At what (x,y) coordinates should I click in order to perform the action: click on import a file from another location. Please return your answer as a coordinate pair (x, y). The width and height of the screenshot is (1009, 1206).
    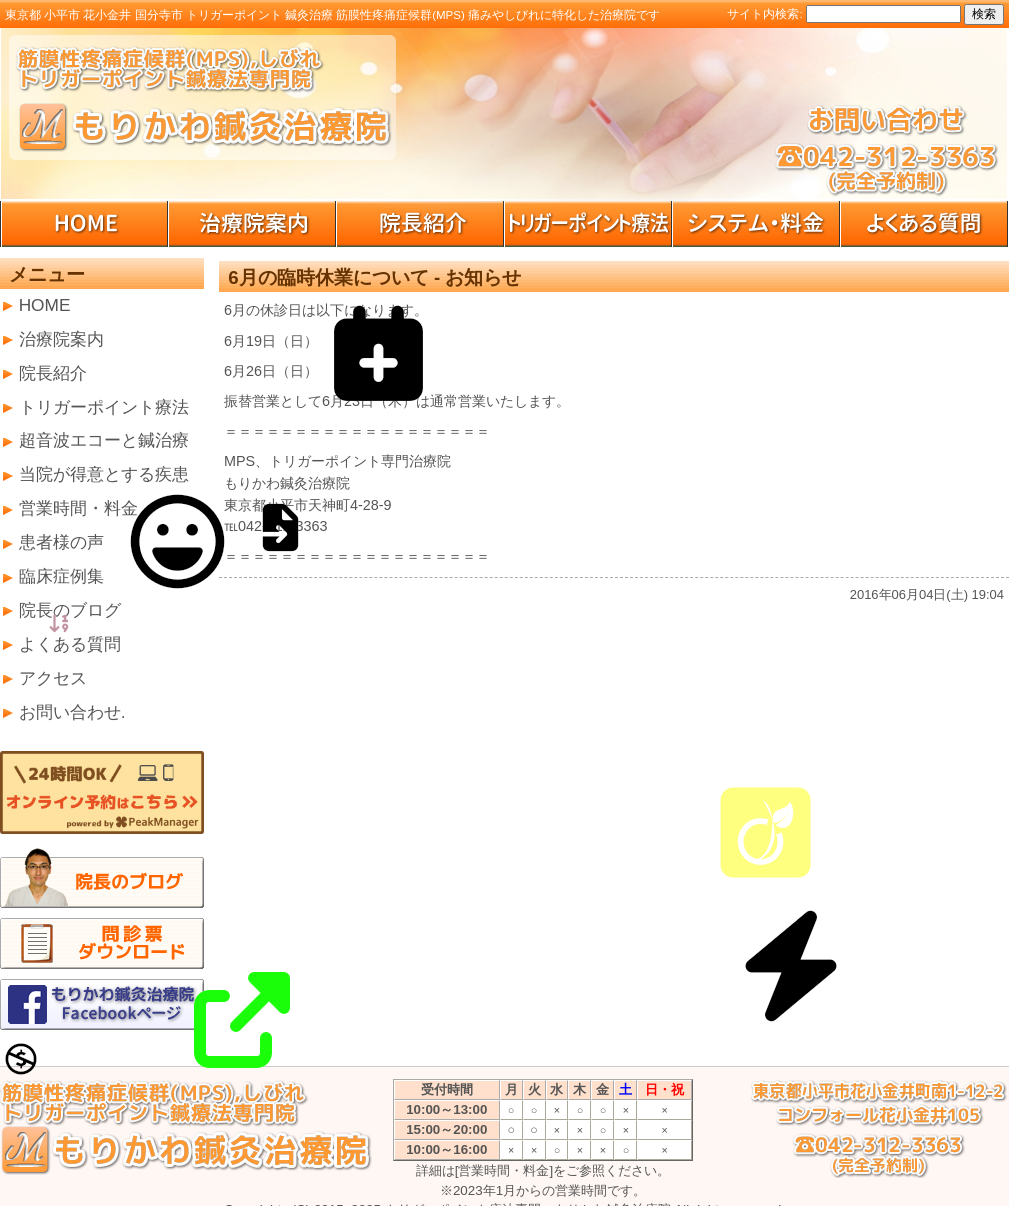
    Looking at the image, I should click on (280, 527).